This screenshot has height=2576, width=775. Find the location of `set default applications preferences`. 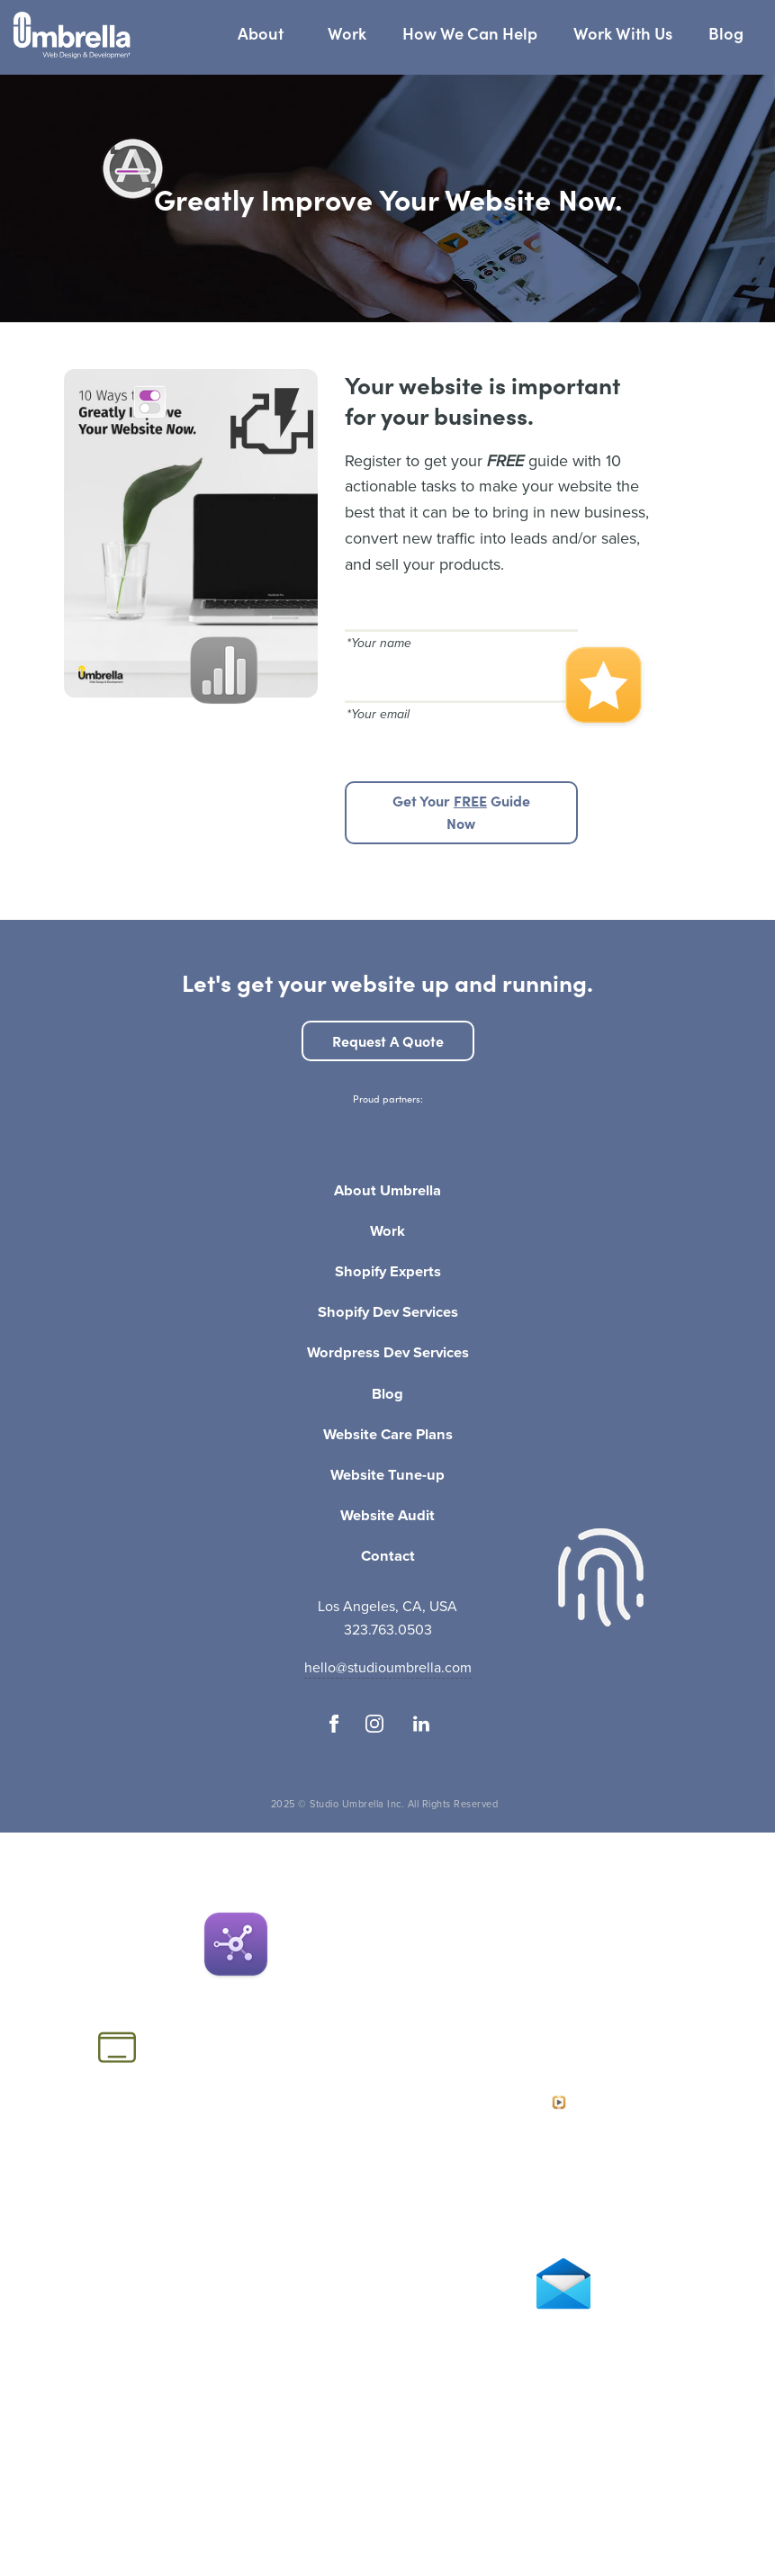

set default applications preferences is located at coordinates (603, 686).